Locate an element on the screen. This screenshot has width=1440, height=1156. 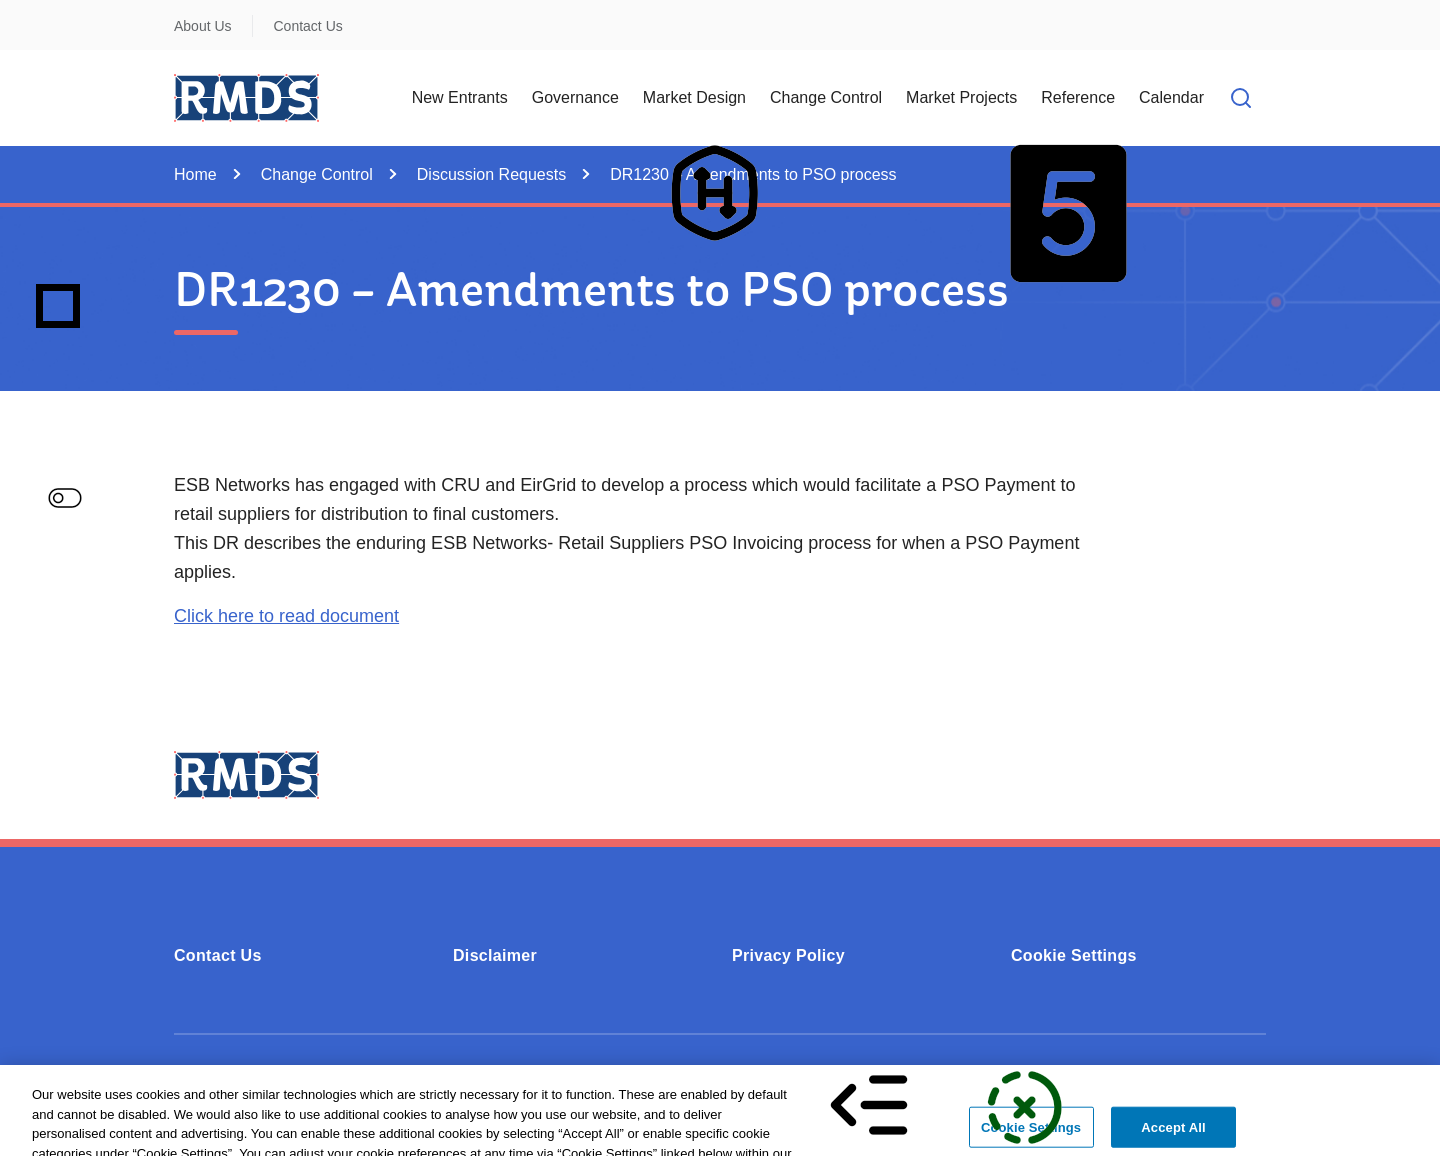
cancel or stop a process in progress is located at coordinates (1024, 1107).